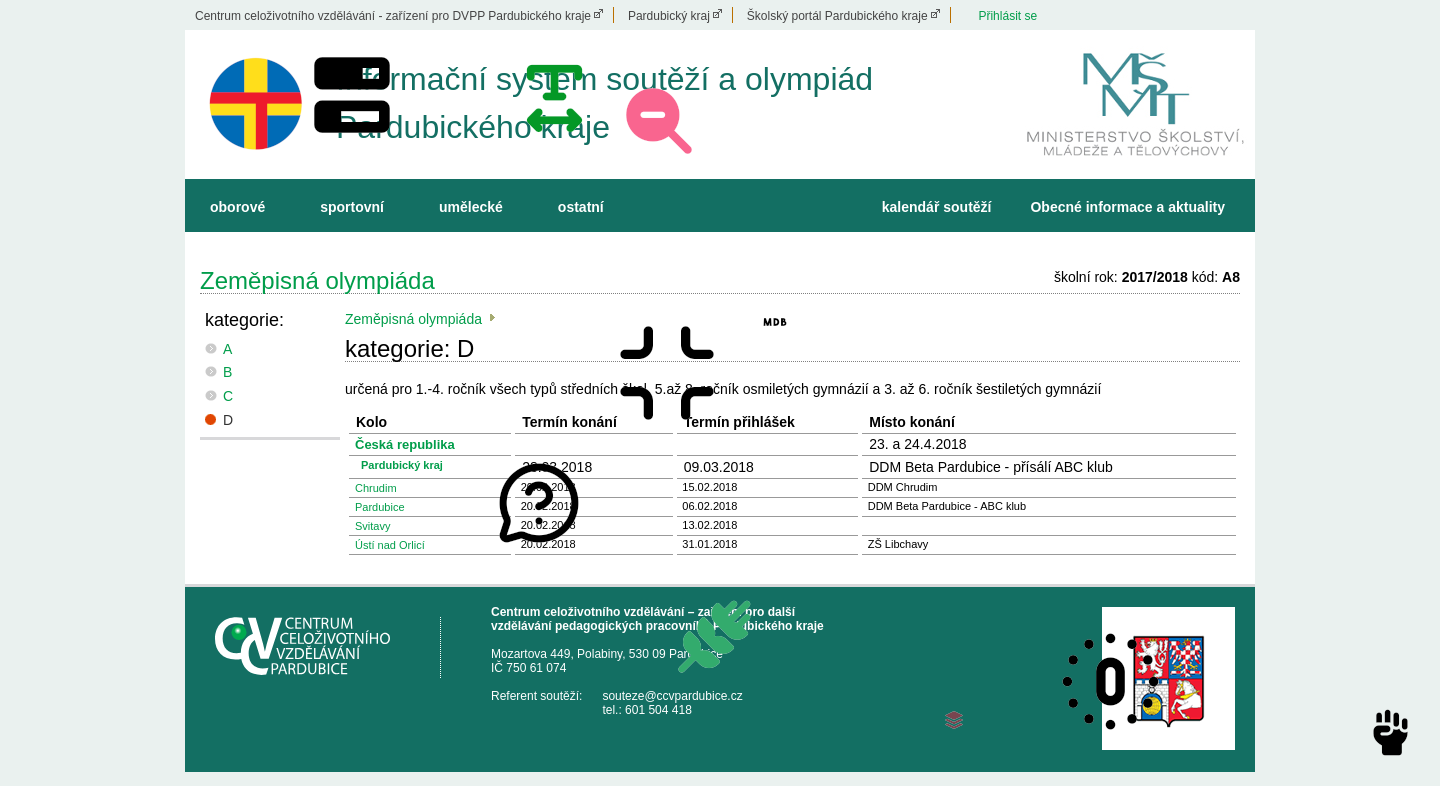 This screenshot has width=1440, height=786. I want to click on minimize or exit fullscreen mode, so click(667, 373).